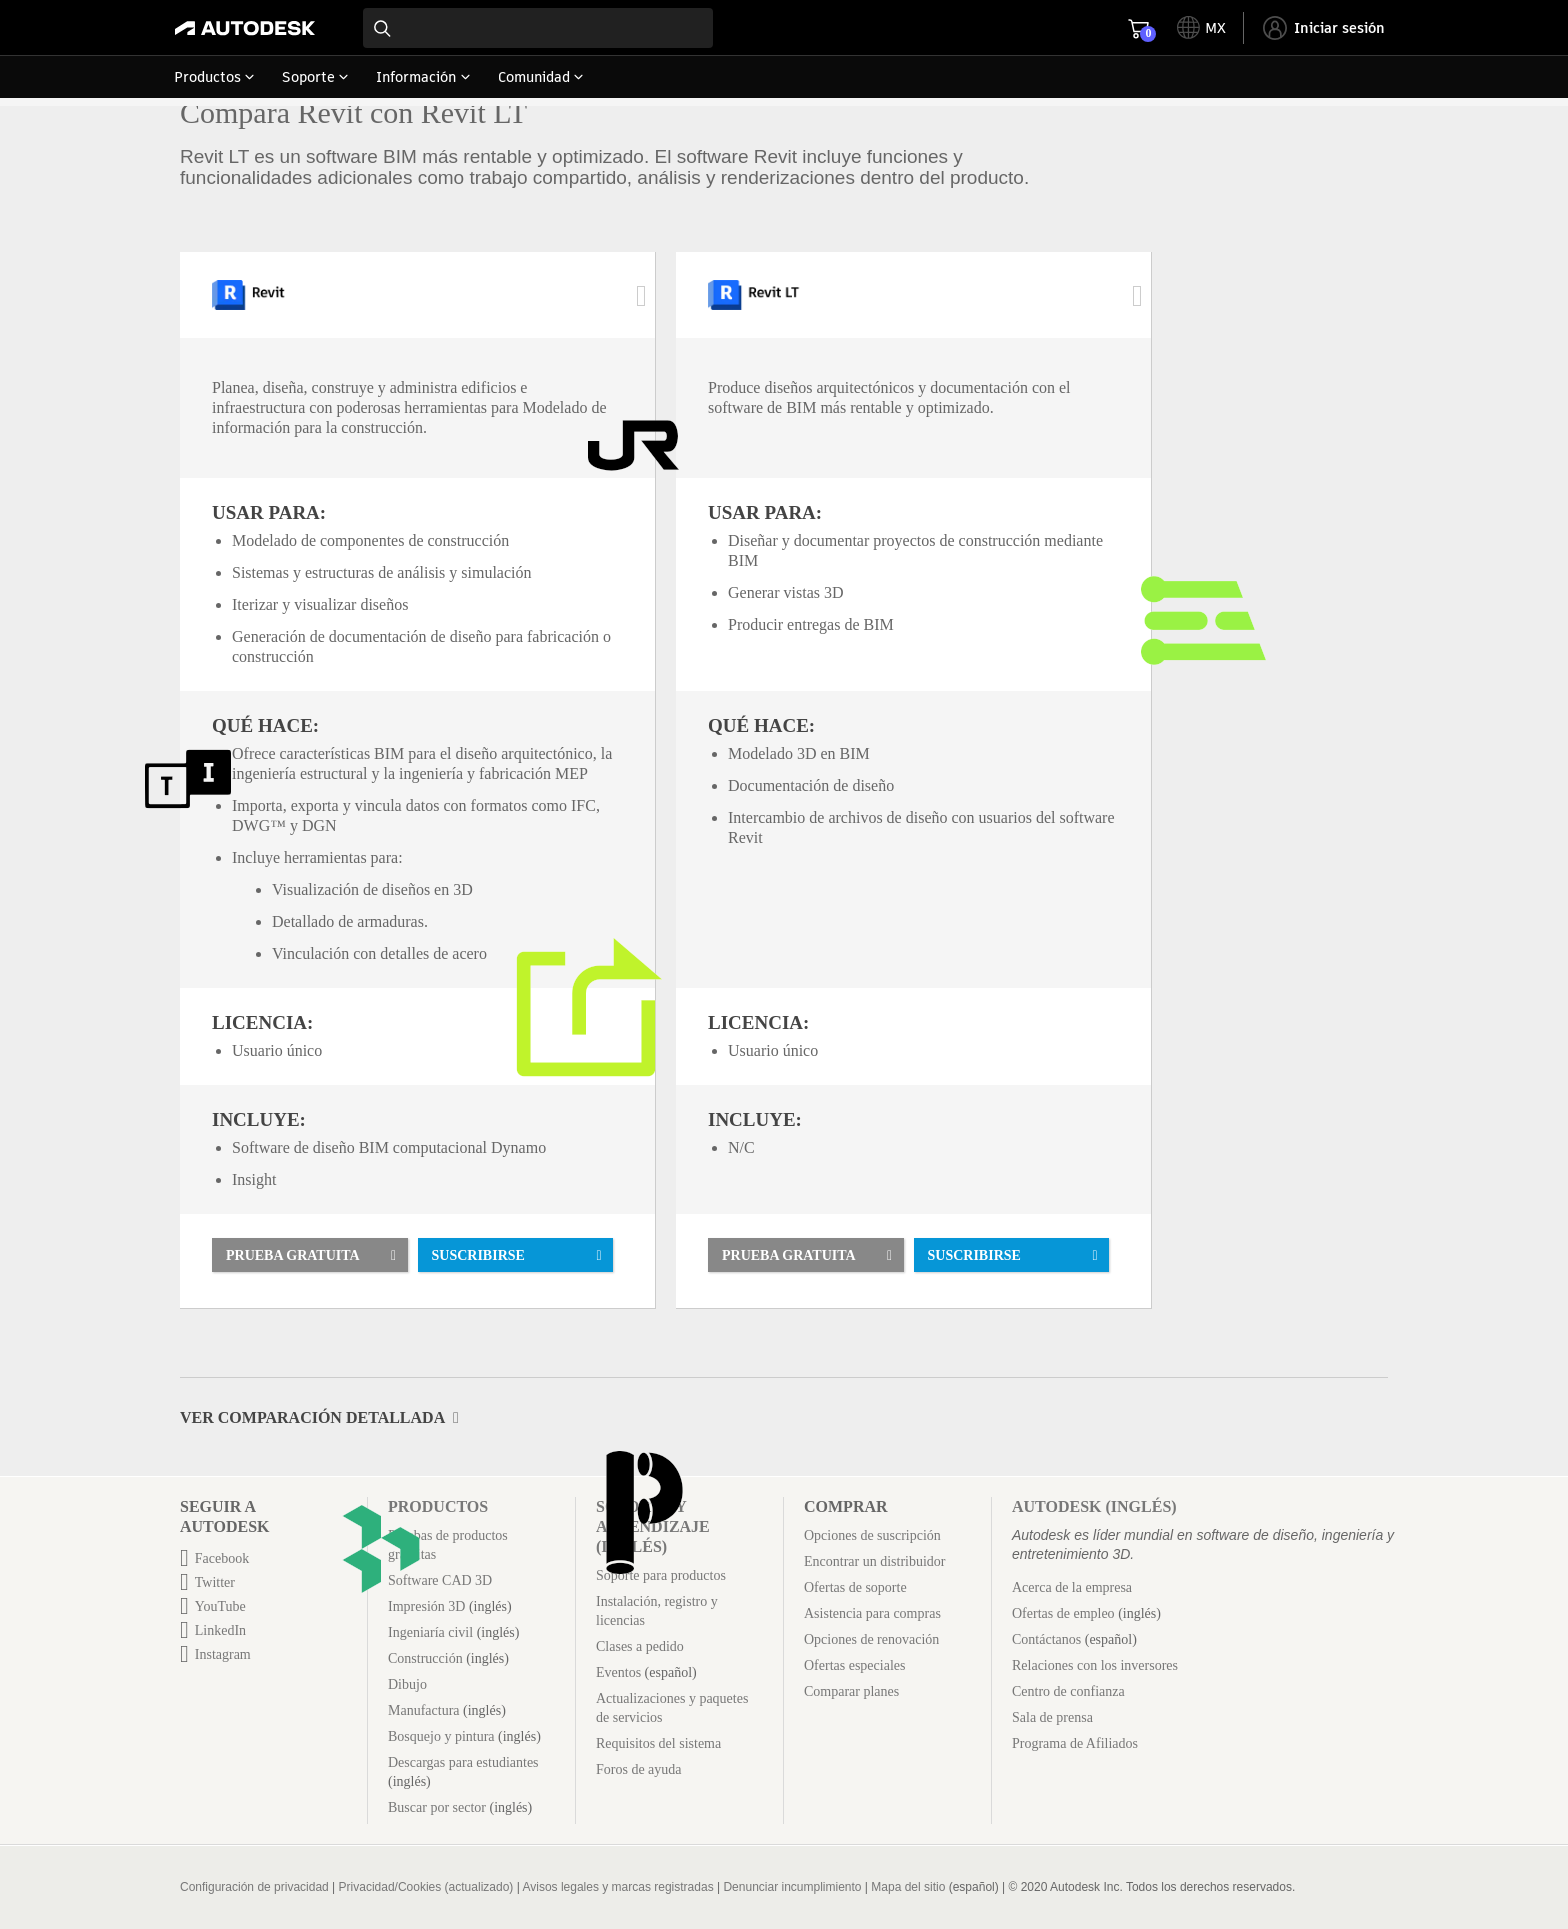 This screenshot has width=1568, height=1929. Describe the element at coordinates (381, 1549) in the screenshot. I see `open dovetail app` at that location.